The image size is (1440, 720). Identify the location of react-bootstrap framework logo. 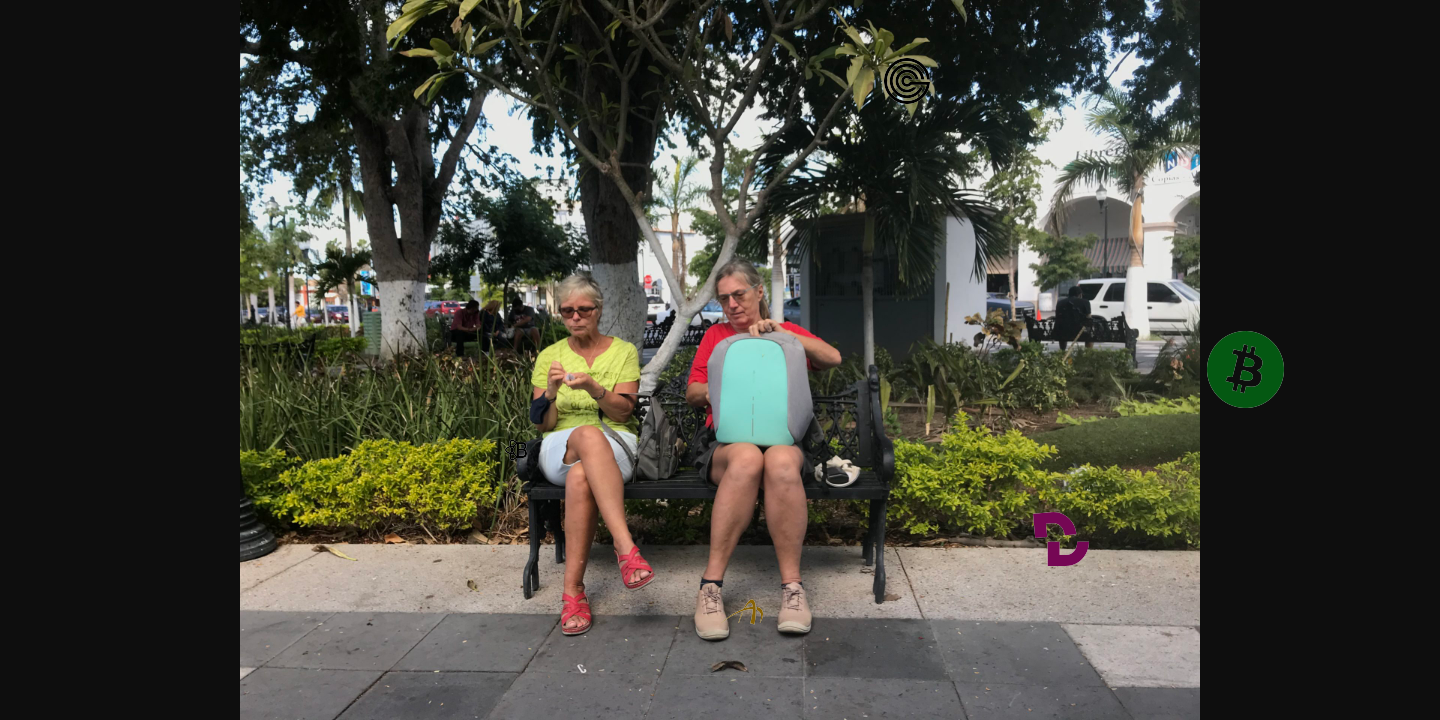
(516, 450).